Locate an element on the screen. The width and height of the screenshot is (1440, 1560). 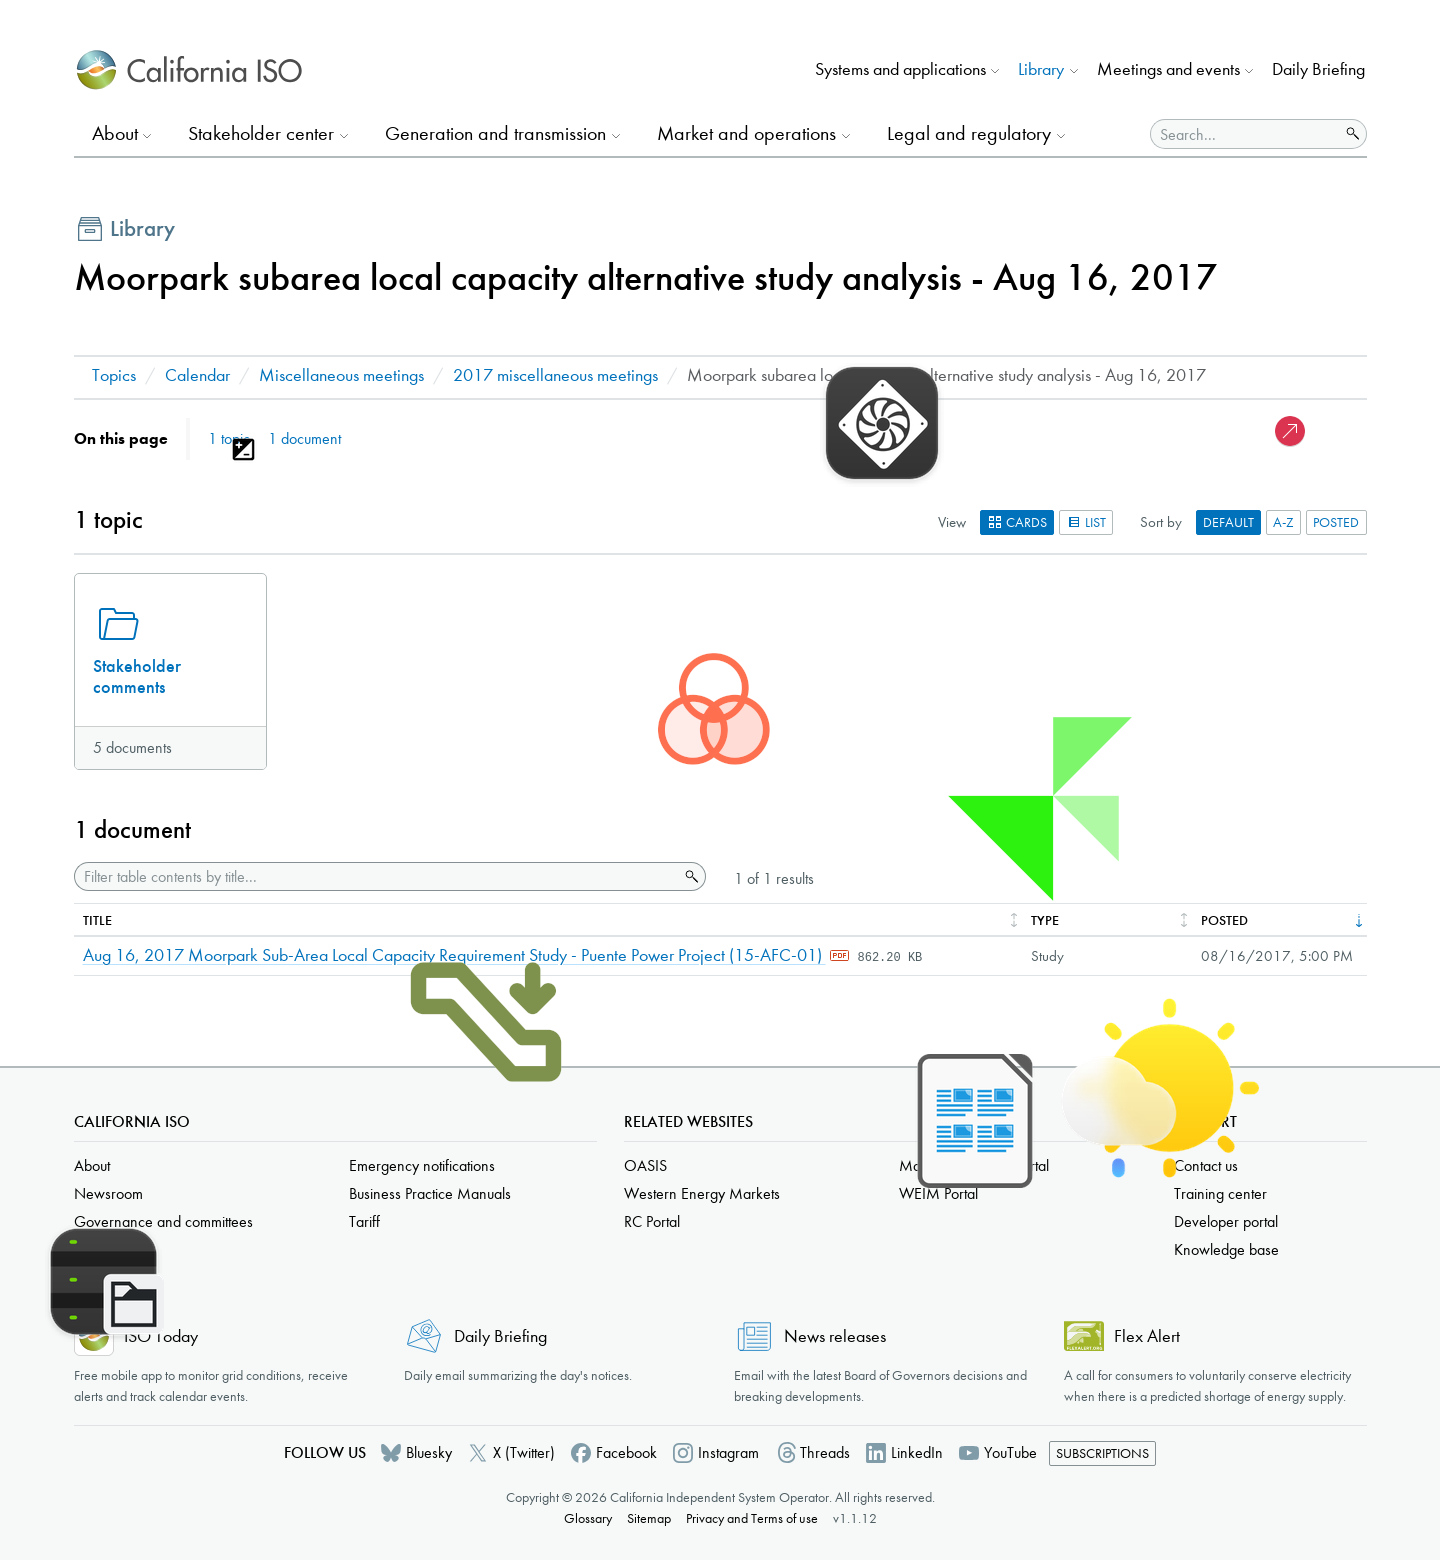
open system engineering or hardware settings is located at coordinates (882, 423).